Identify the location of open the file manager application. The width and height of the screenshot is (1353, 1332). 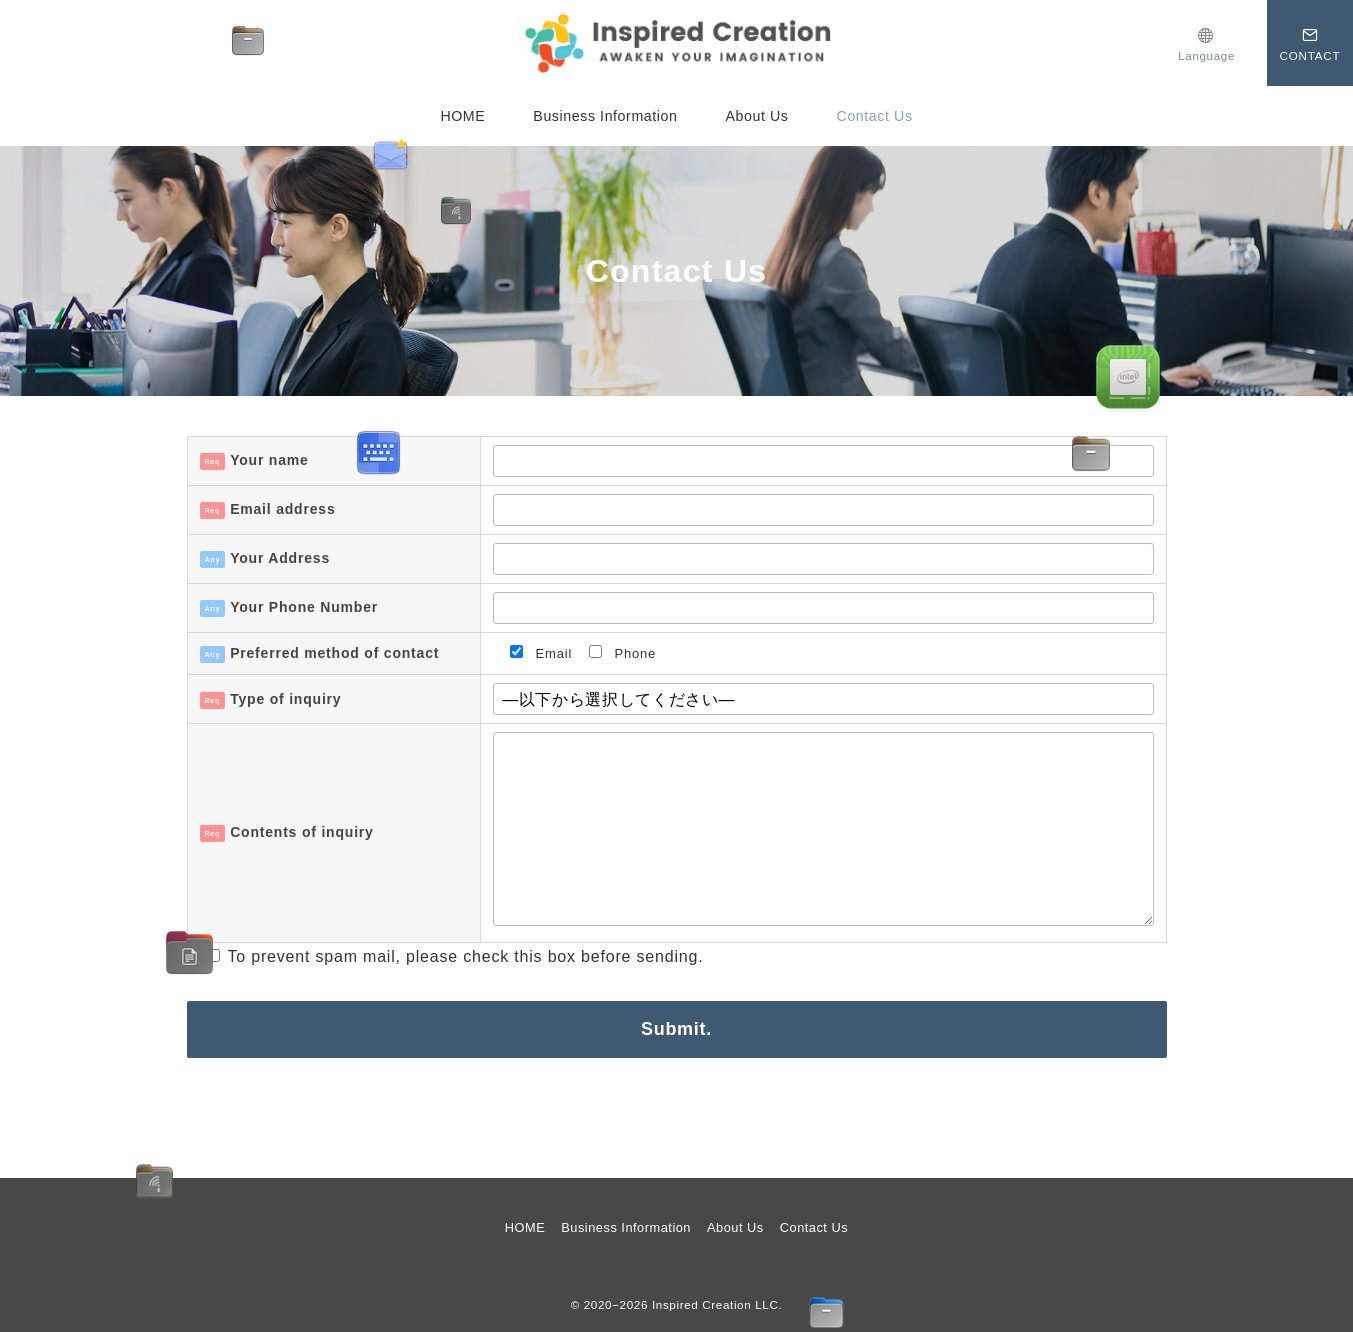
(826, 1312).